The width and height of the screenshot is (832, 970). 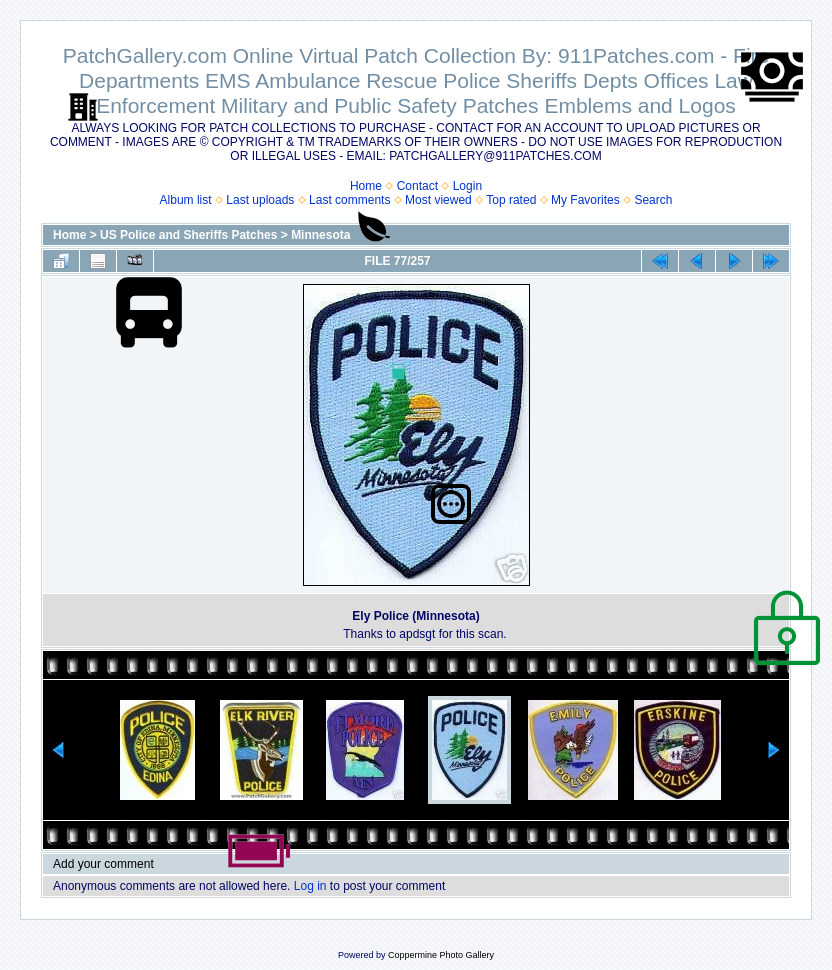 I want to click on access experimental or beta features, so click(x=397, y=371).